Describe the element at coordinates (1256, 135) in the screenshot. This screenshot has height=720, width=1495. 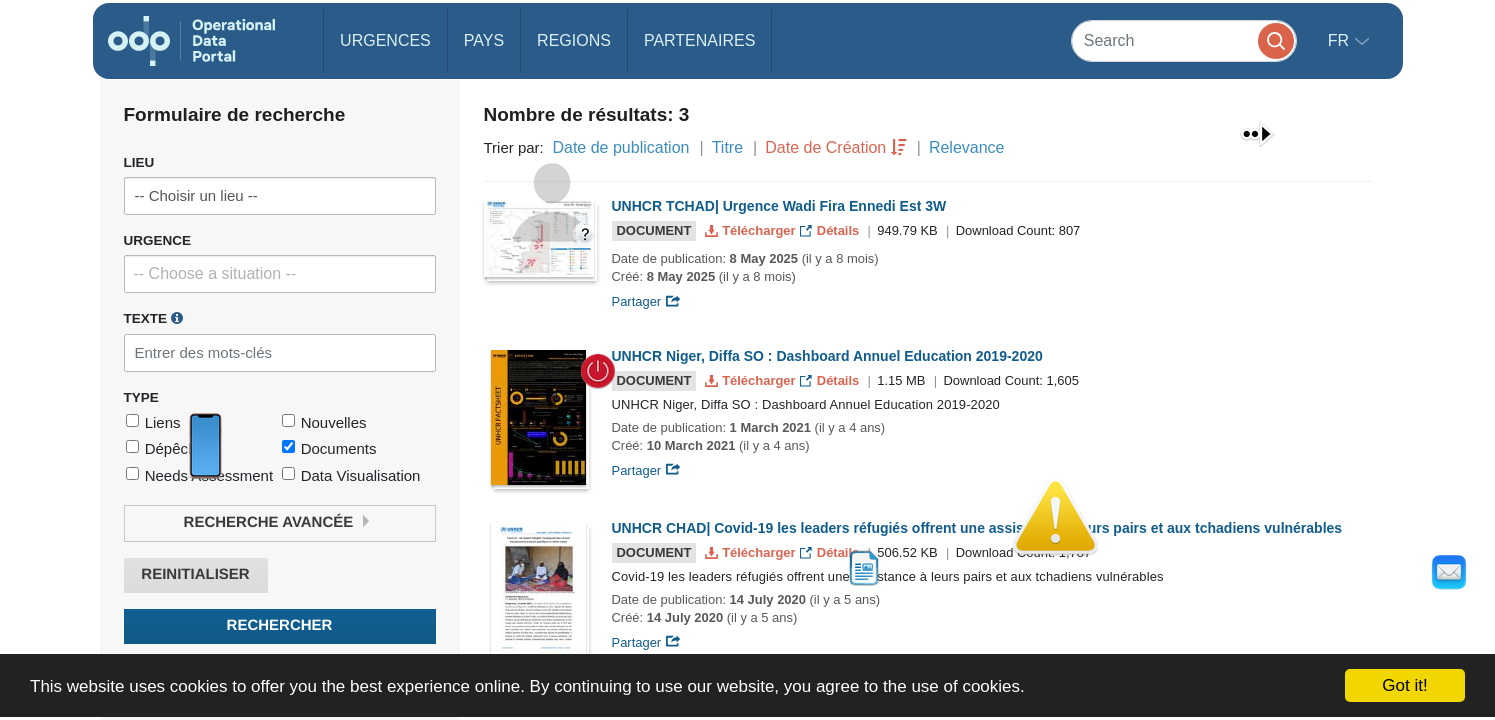
I see `navigate forward in browser or file history` at that location.